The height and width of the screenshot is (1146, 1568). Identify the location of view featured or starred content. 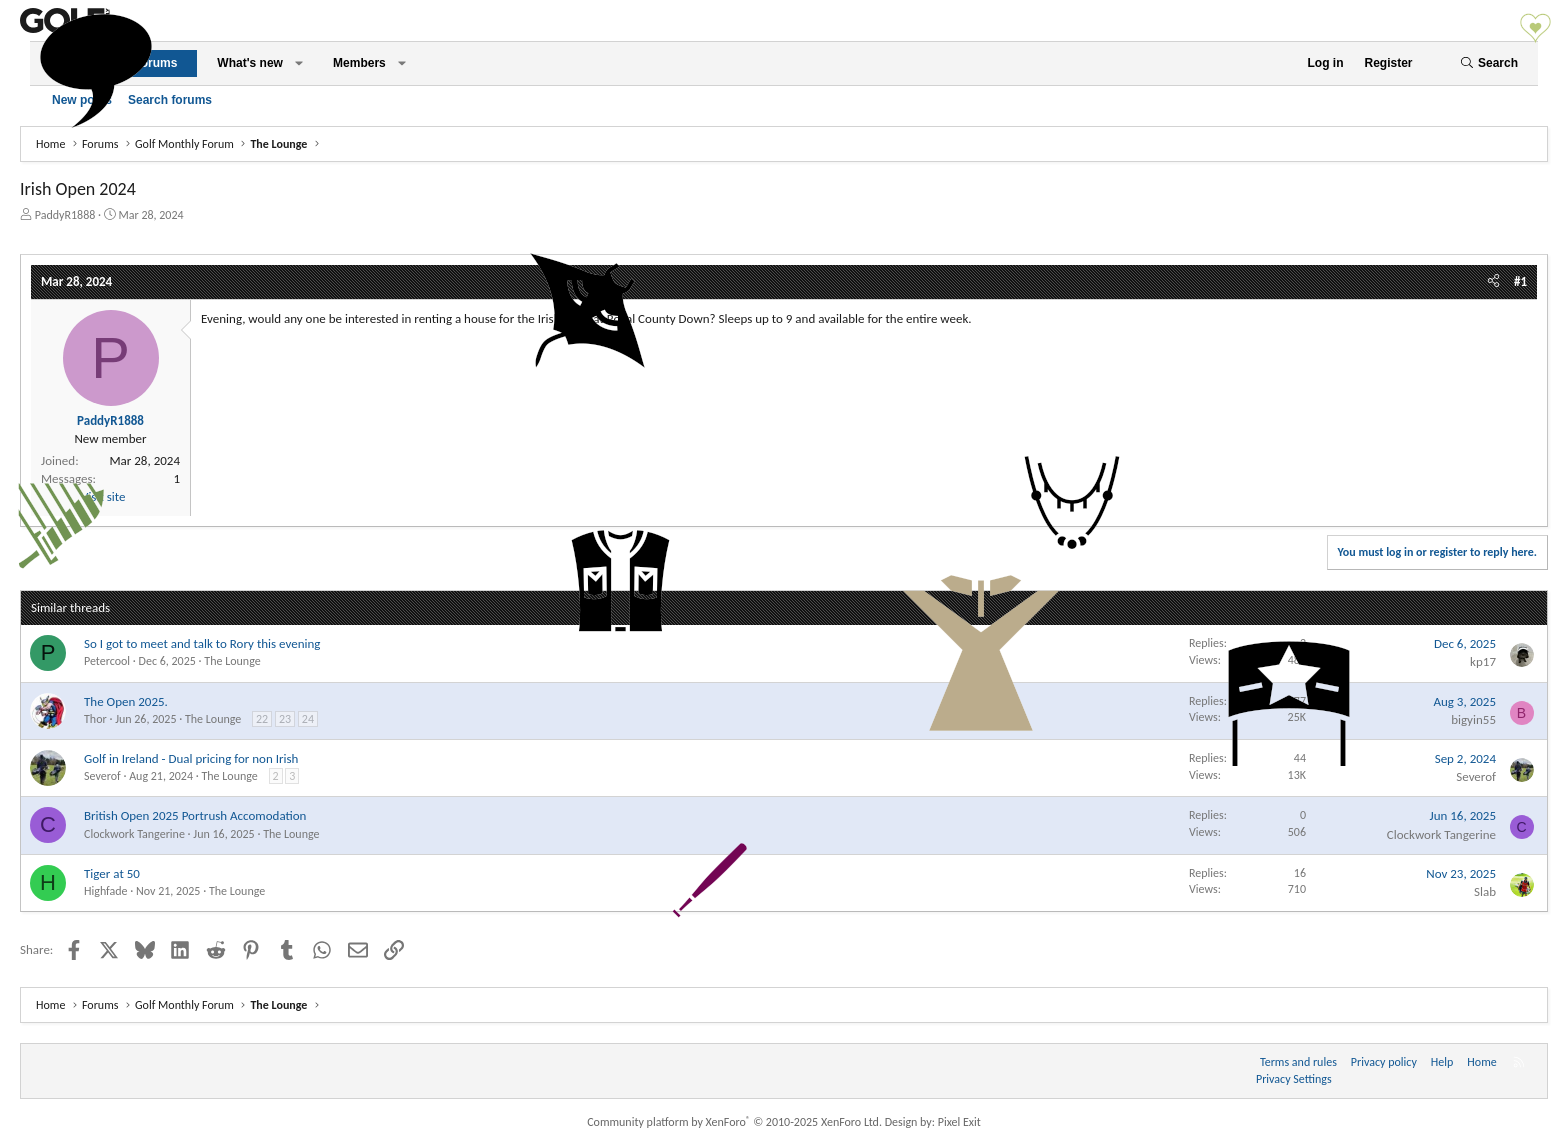
(1289, 703).